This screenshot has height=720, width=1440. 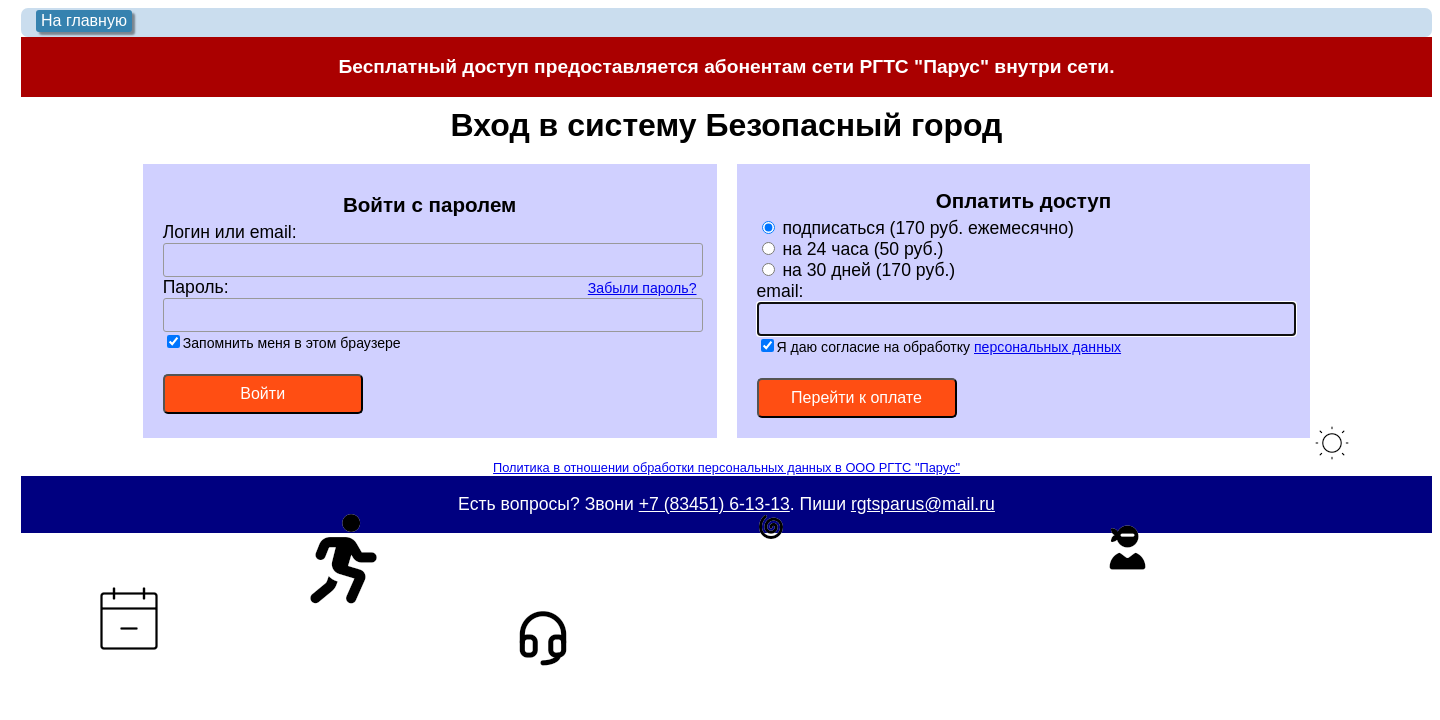 What do you see at coordinates (346, 560) in the screenshot?
I see `start a running or jogging workout` at bounding box center [346, 560].